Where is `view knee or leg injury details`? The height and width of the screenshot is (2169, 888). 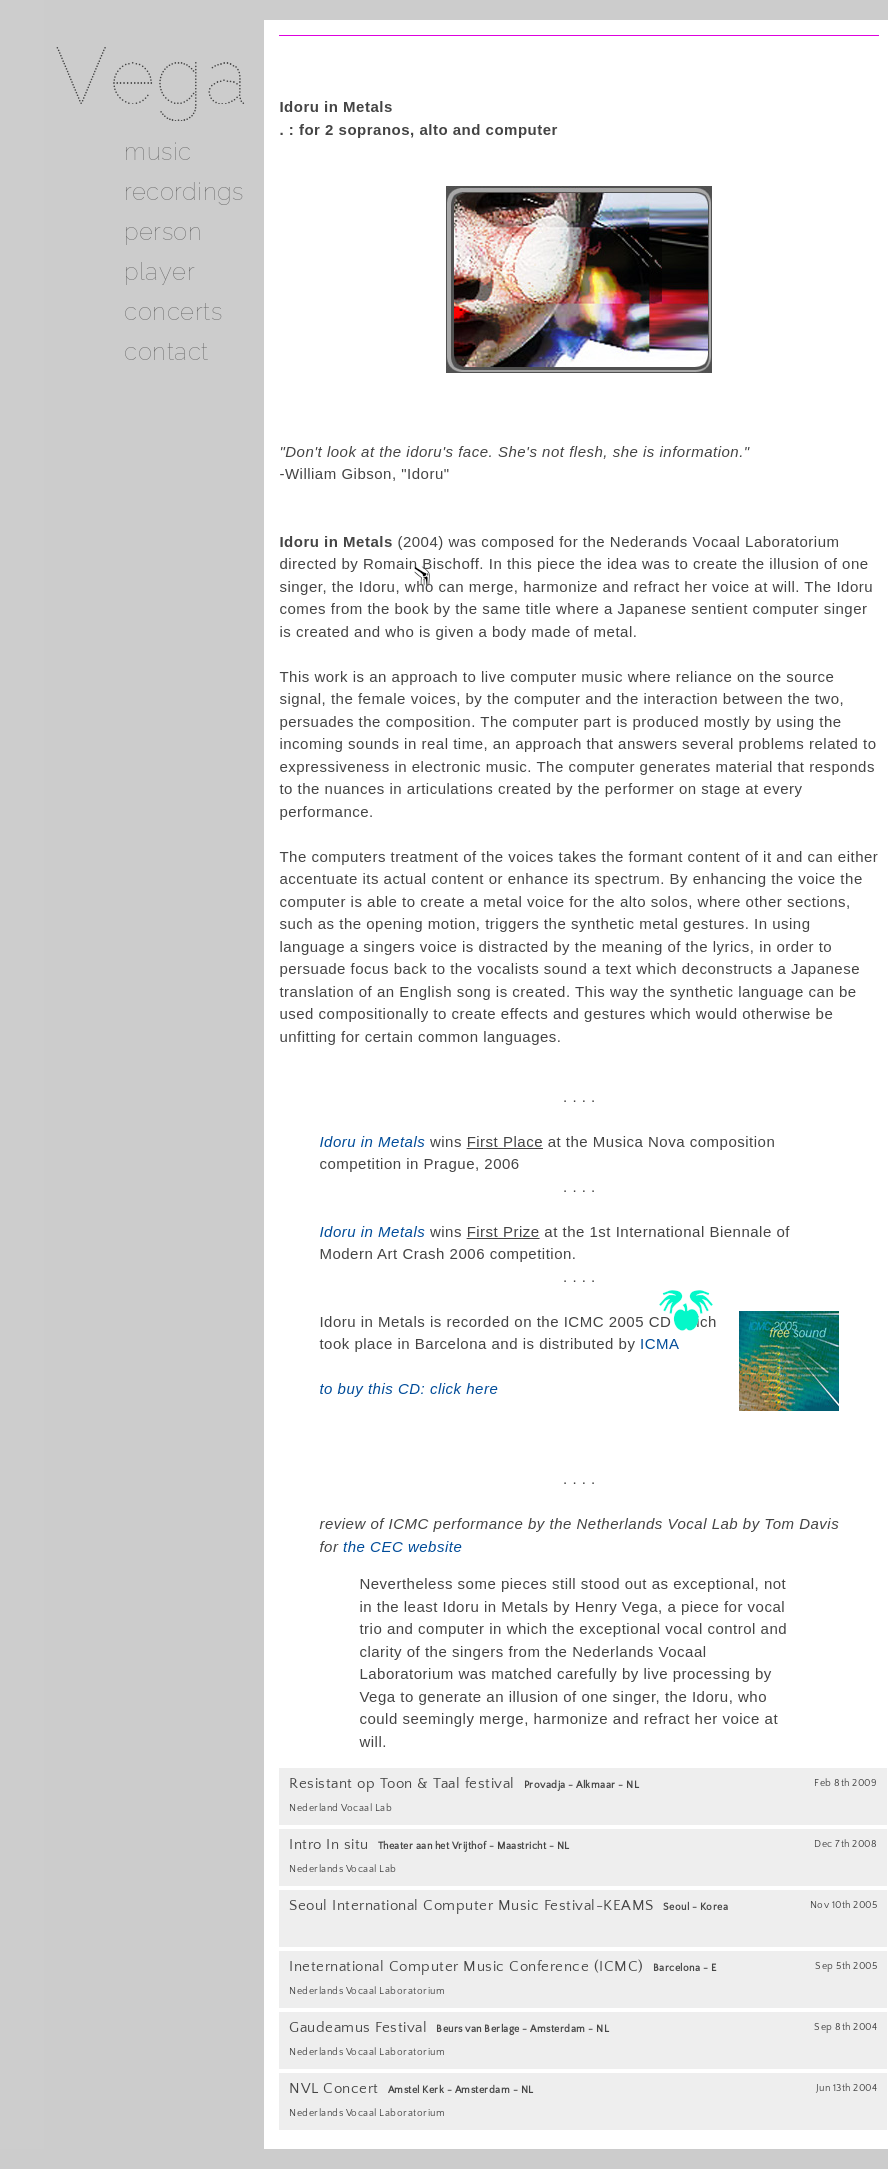 view knee or leg injury details is located at coordinates (424, 576).